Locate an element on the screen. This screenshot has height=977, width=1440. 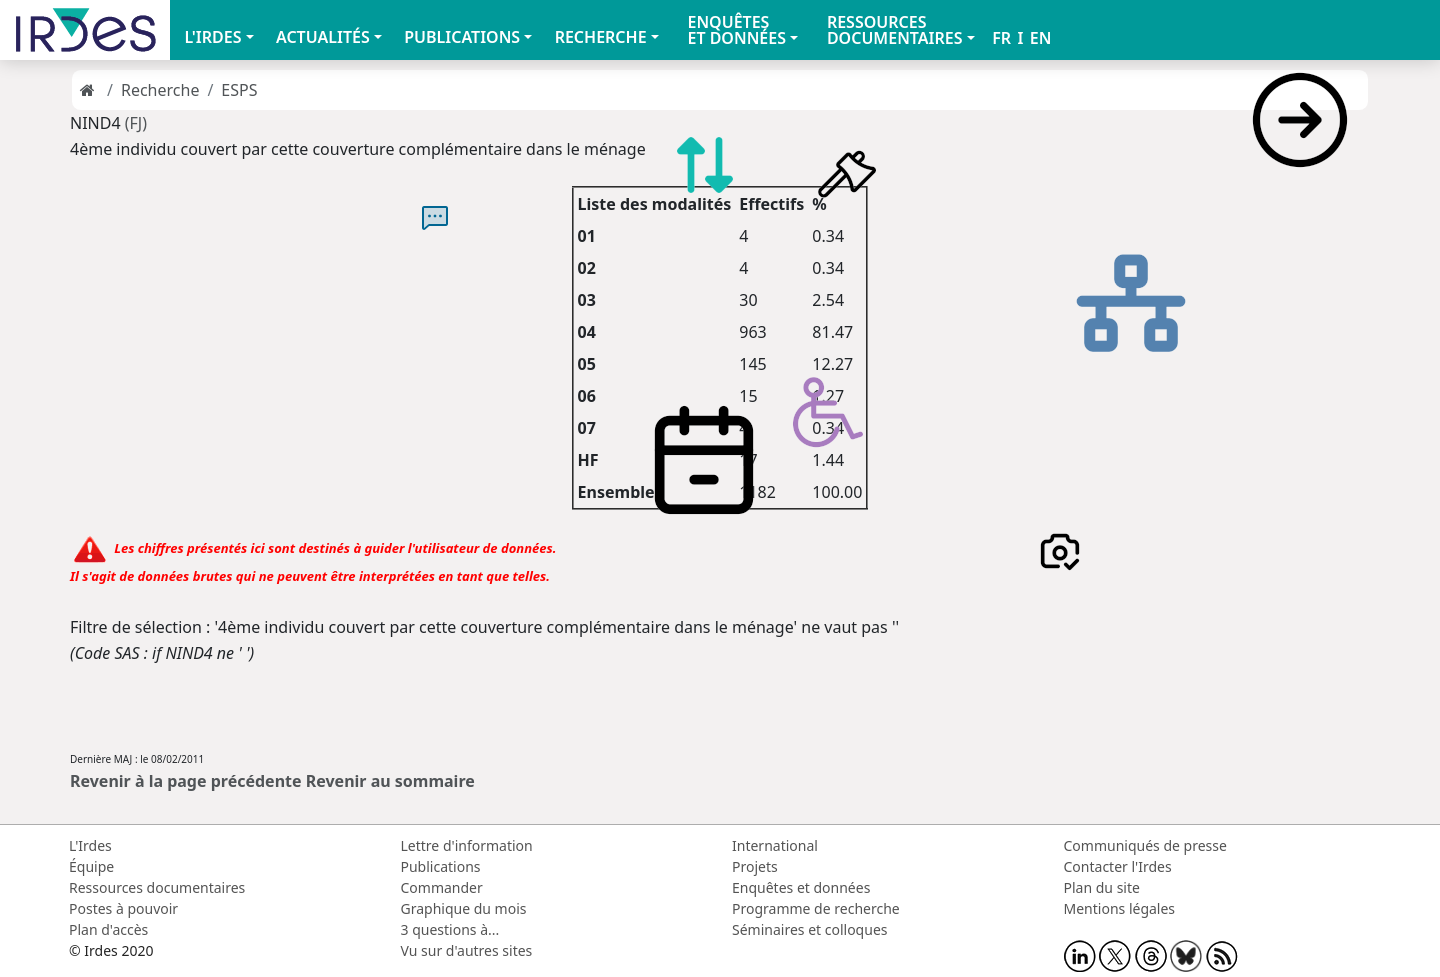
view network connections is located at coordinates (1131, 305).